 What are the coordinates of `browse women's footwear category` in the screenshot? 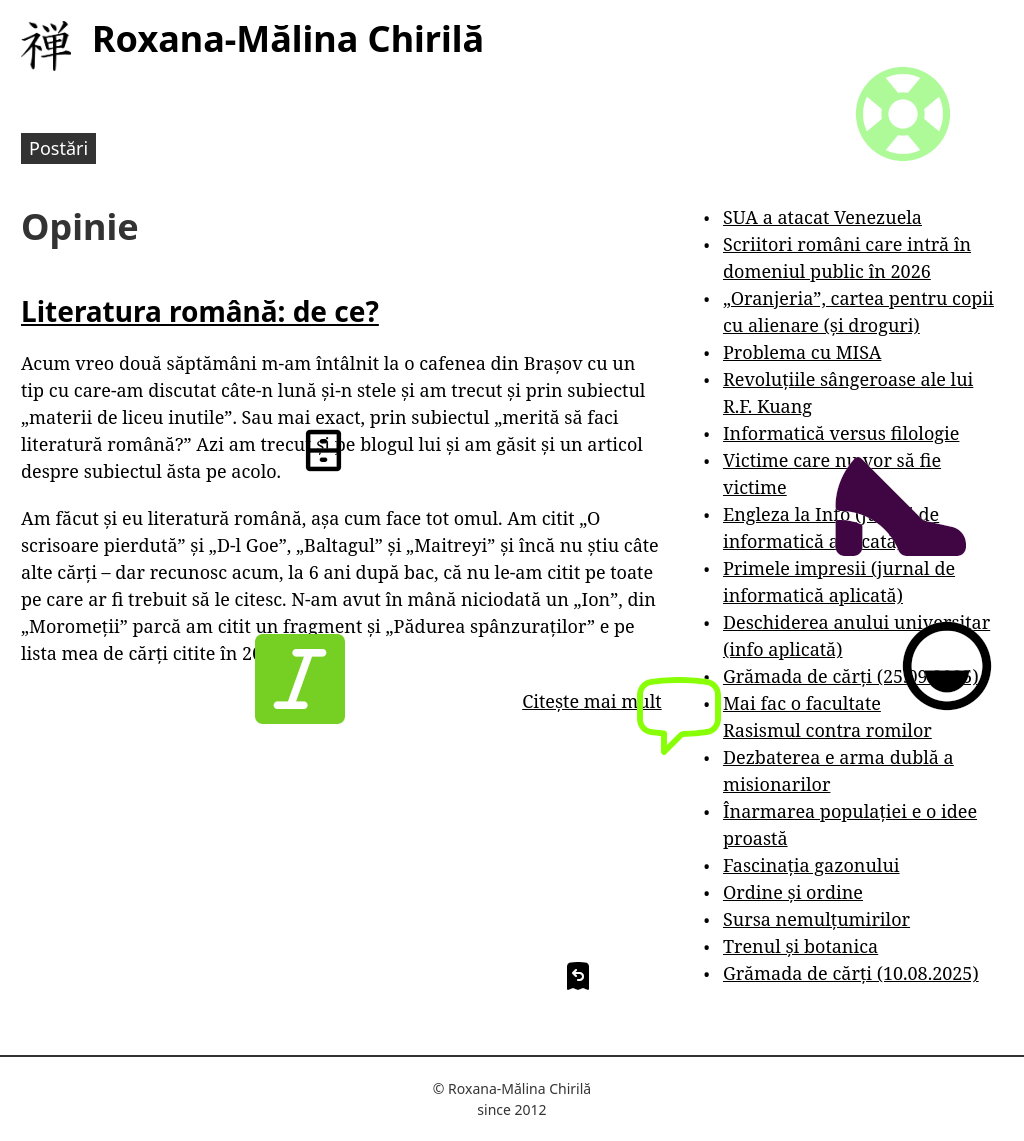 It's located at (894, 511).